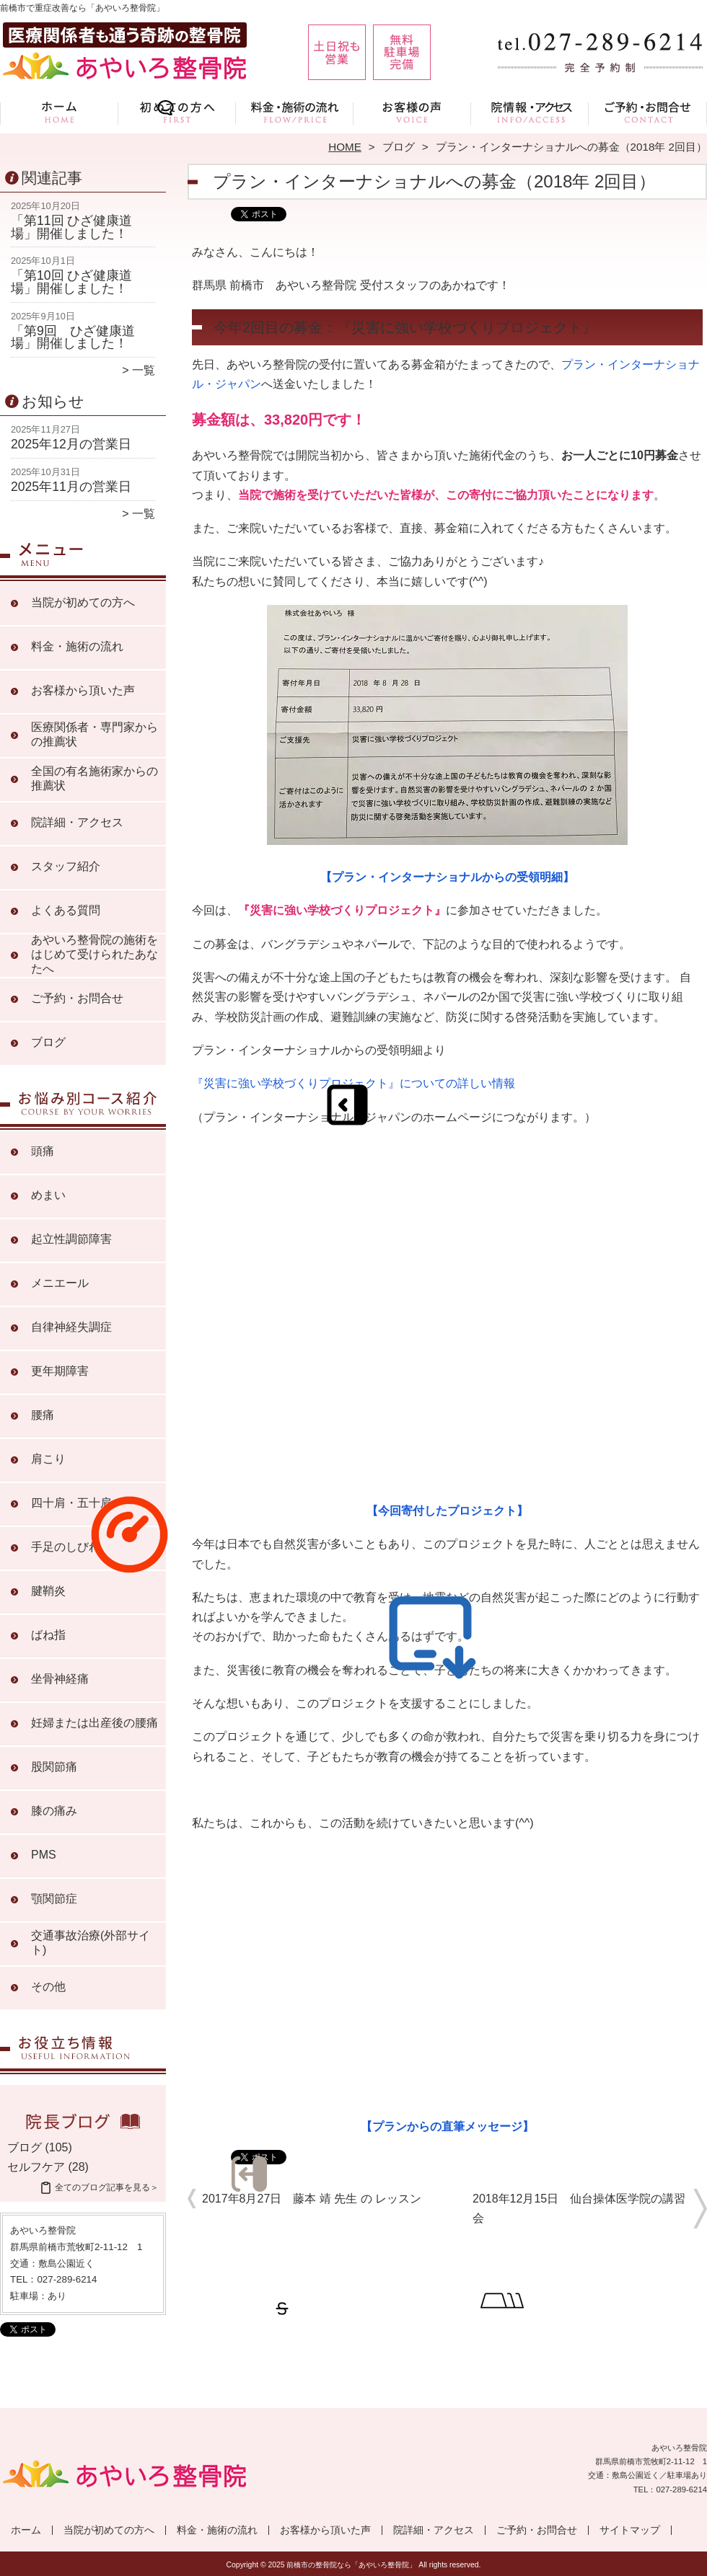  I want to click on move element to the left, so click(249, 2174).